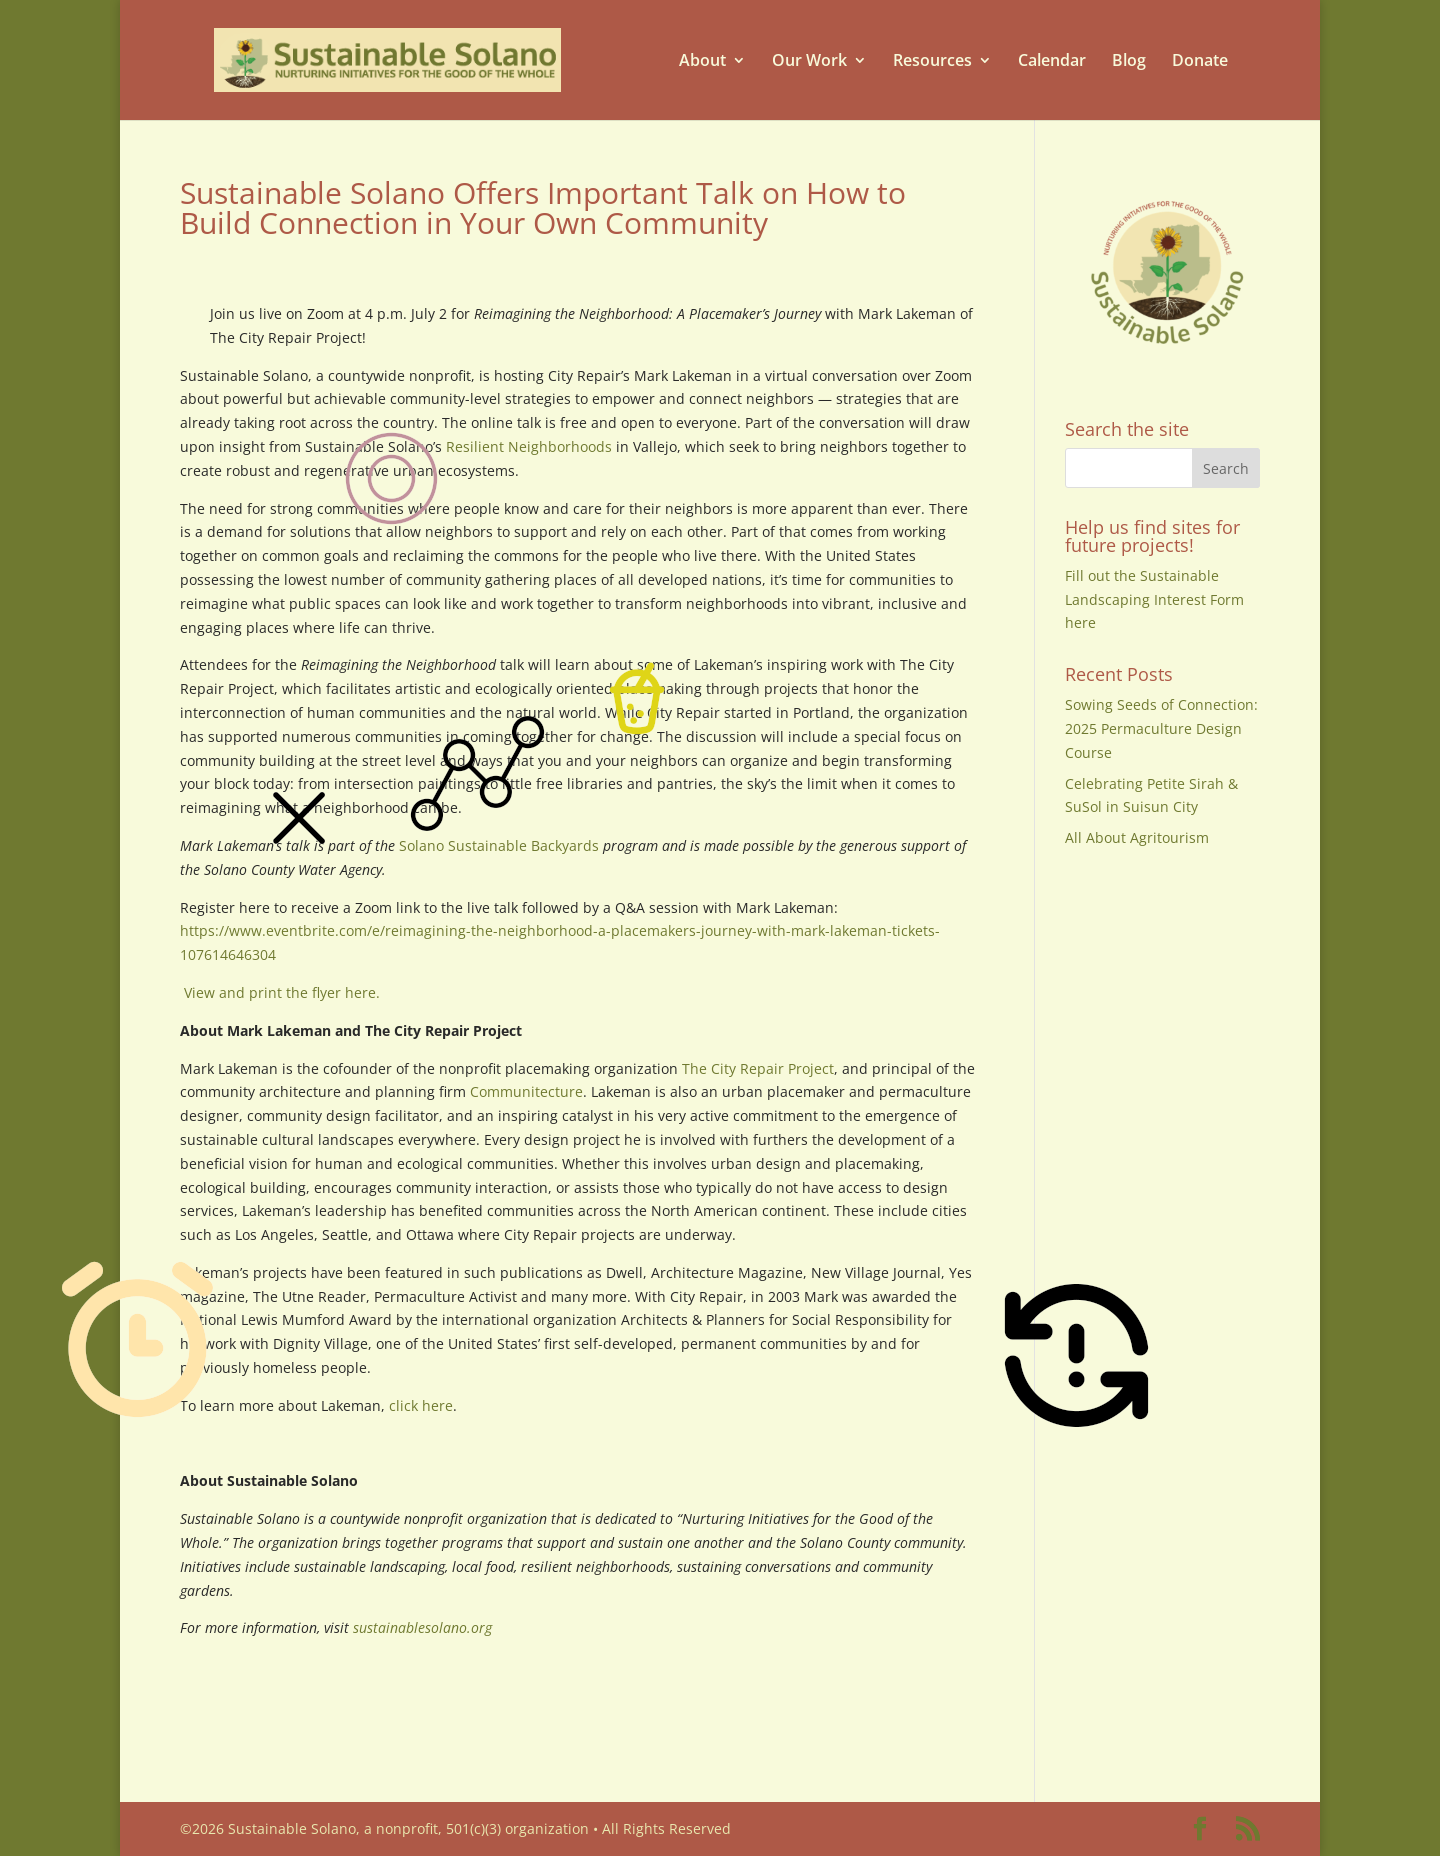 The width and height of the screenshot is (1440, 1856). Describe the element at coordinates (391, 478) in the screenshot. I see `unselected radio button option` at that location.